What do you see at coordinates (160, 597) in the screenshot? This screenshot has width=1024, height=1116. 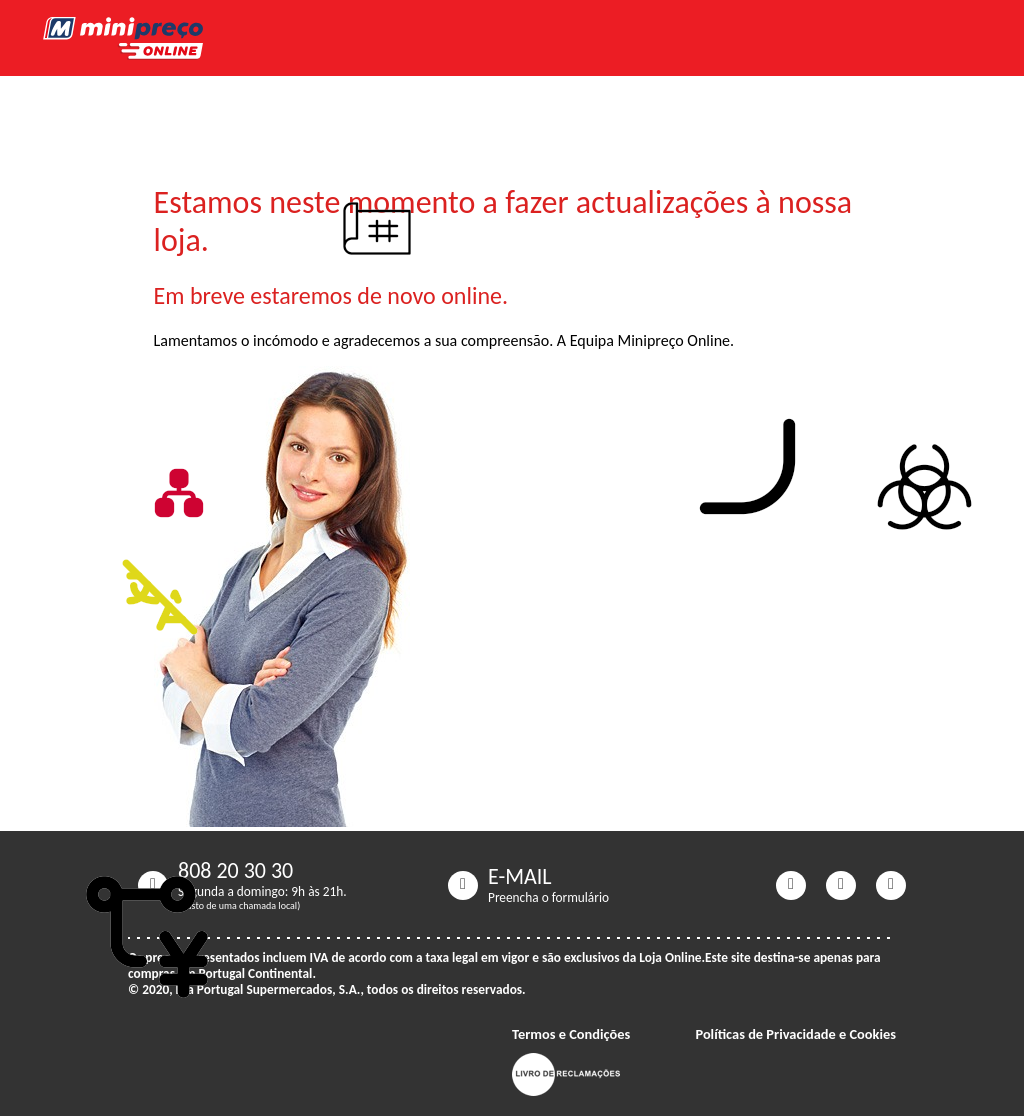 I see `disable translation or language features` at bounding box center [160, 597].